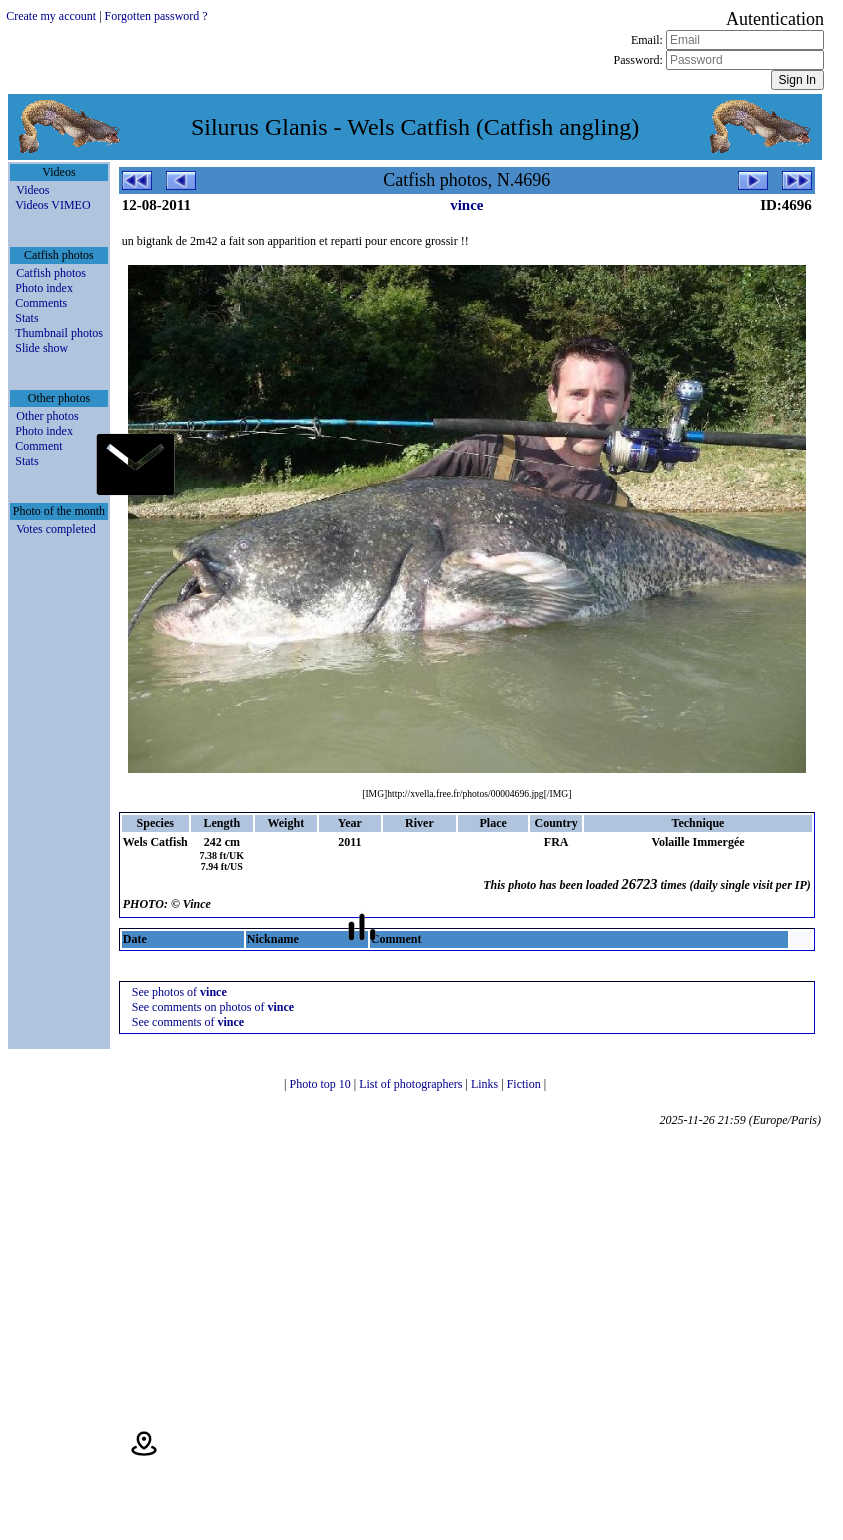 The height and width of the screenshot is (1540, 843). I want to click on view analytics or statistics, so click(362, 927).